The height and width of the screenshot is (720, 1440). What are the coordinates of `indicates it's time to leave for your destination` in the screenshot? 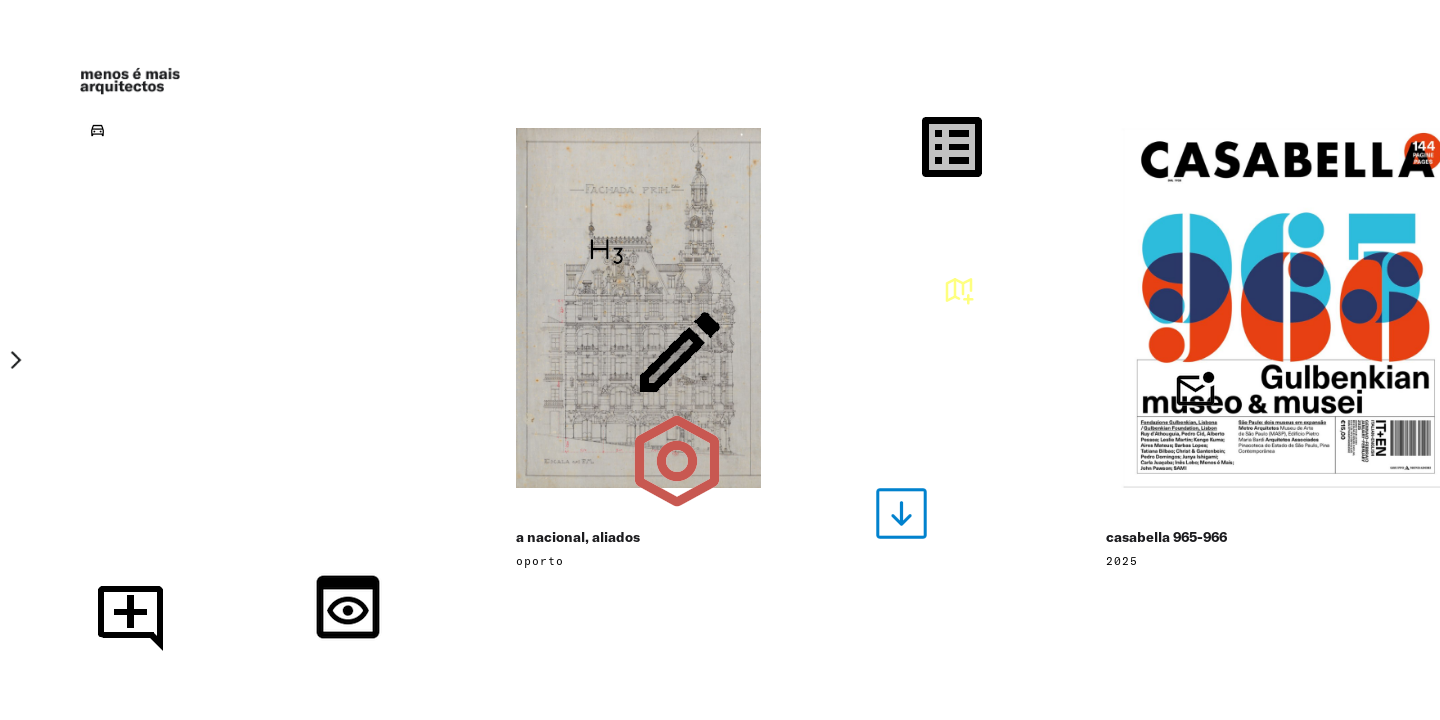 It's located at (97, 130).